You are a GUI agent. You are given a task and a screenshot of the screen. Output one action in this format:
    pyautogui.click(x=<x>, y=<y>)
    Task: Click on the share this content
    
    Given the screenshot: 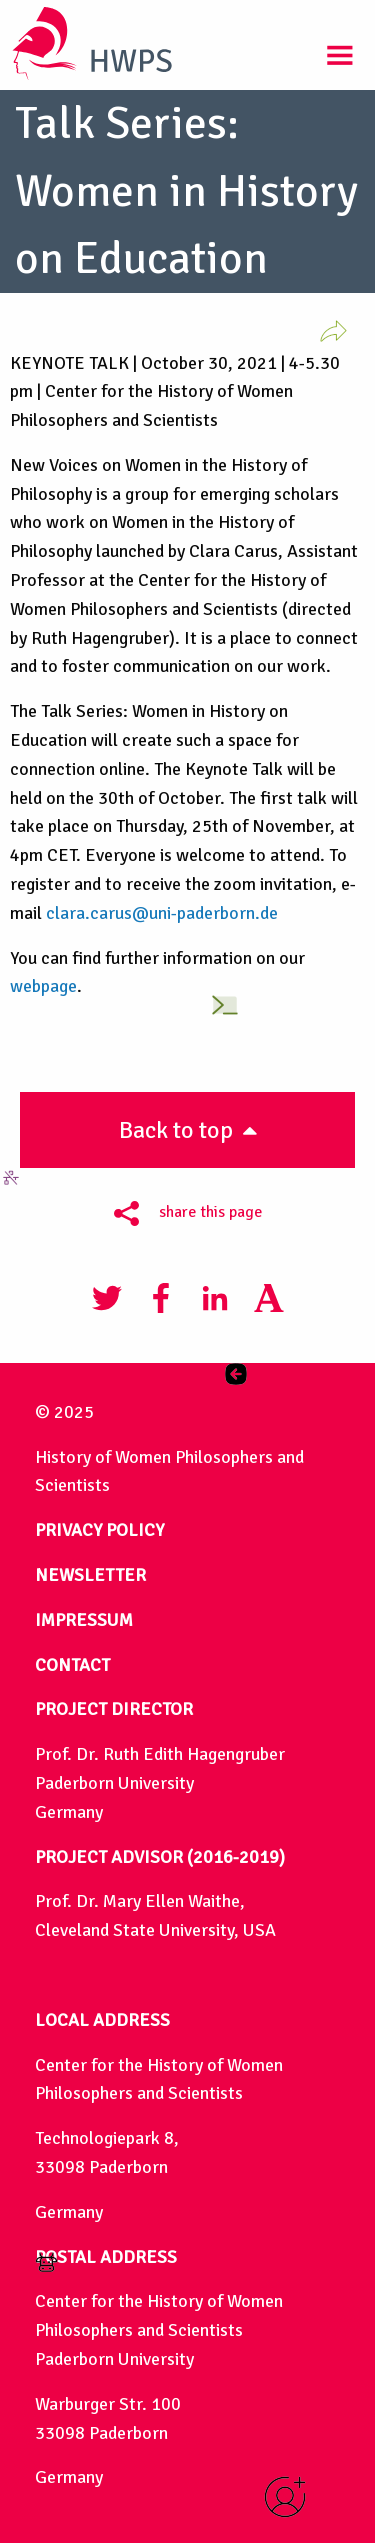 What is the action you would take?
    pyautogui.click(x=333, y=332)
    